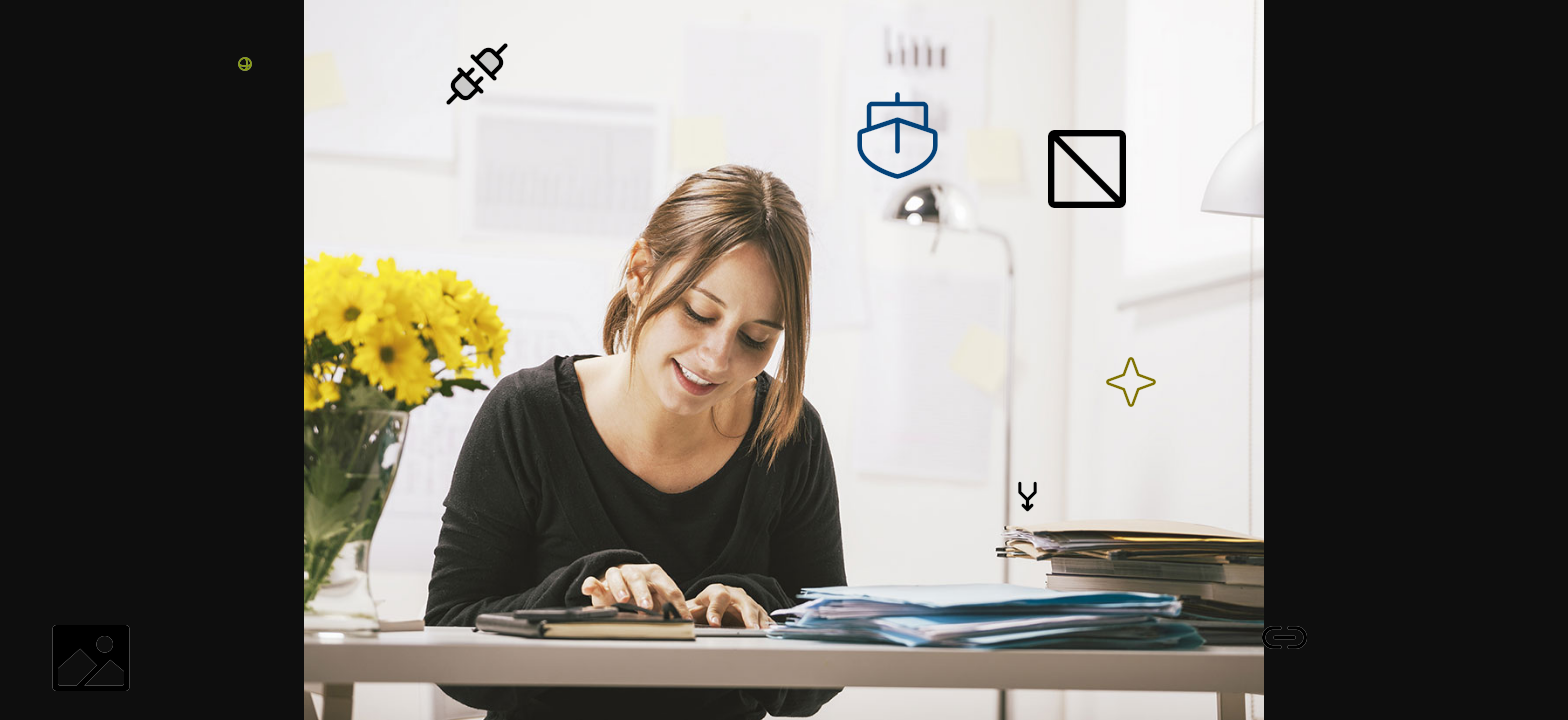  Describe the element at coordinates (1131, 382) in the screenshot. I see `indicates a special or featured item` at that location.